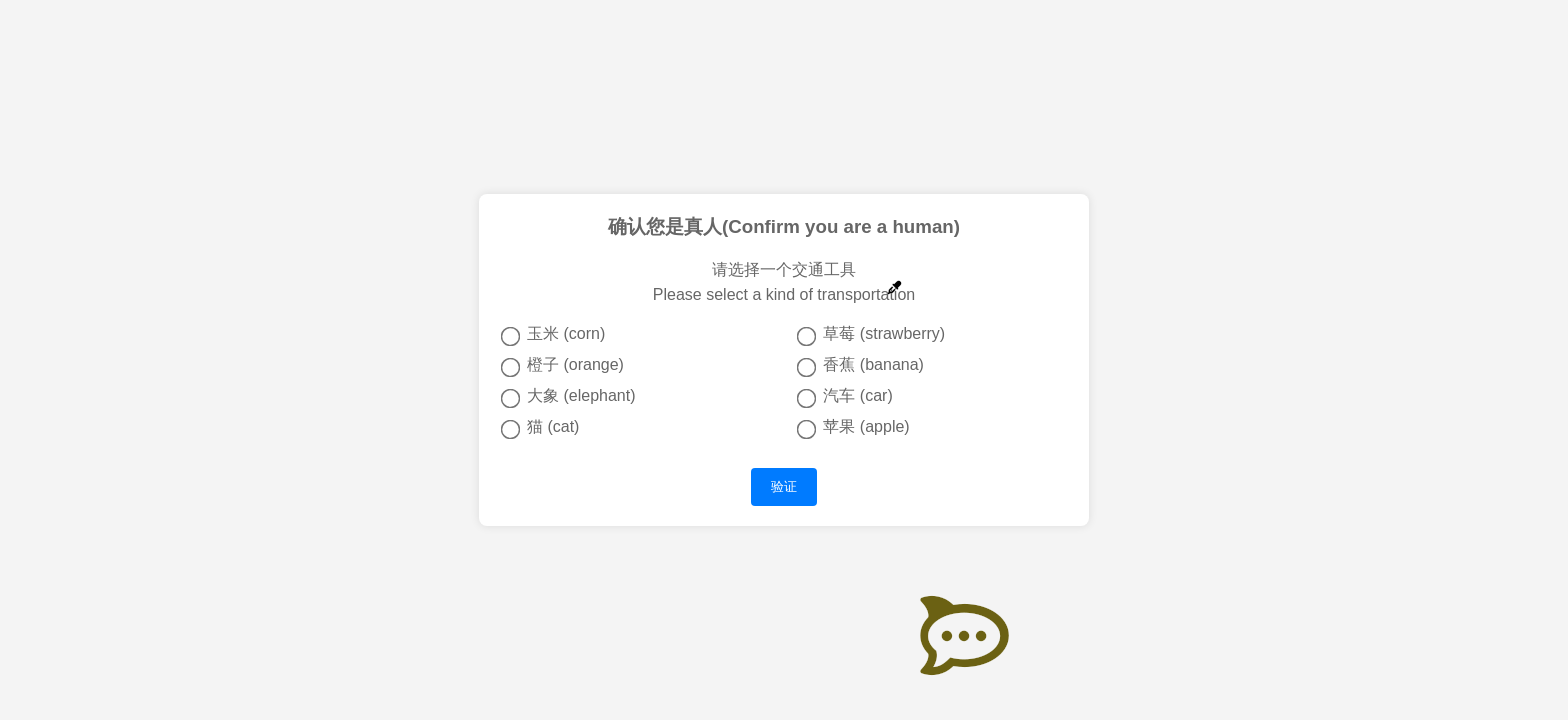  I want to click on open Rocket.Chat messaging app, so click(964, 635).